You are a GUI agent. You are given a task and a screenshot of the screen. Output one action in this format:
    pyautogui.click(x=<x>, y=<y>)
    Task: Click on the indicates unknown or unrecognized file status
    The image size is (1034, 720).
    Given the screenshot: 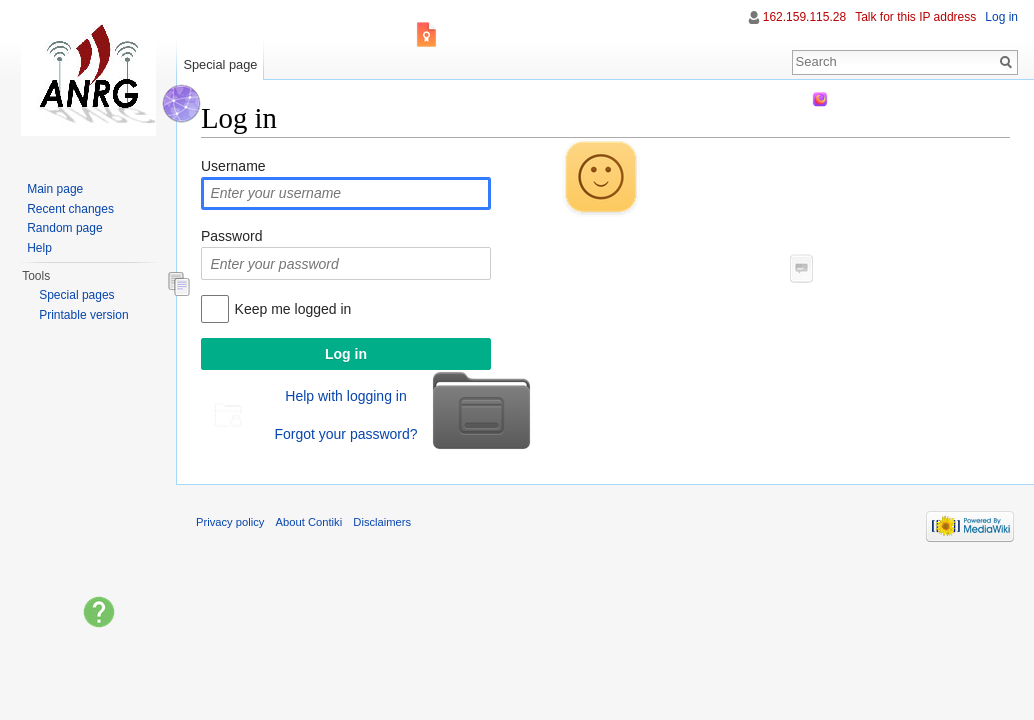 What is the action you would take?
    pyautogui.click(x=99, y=612)
    